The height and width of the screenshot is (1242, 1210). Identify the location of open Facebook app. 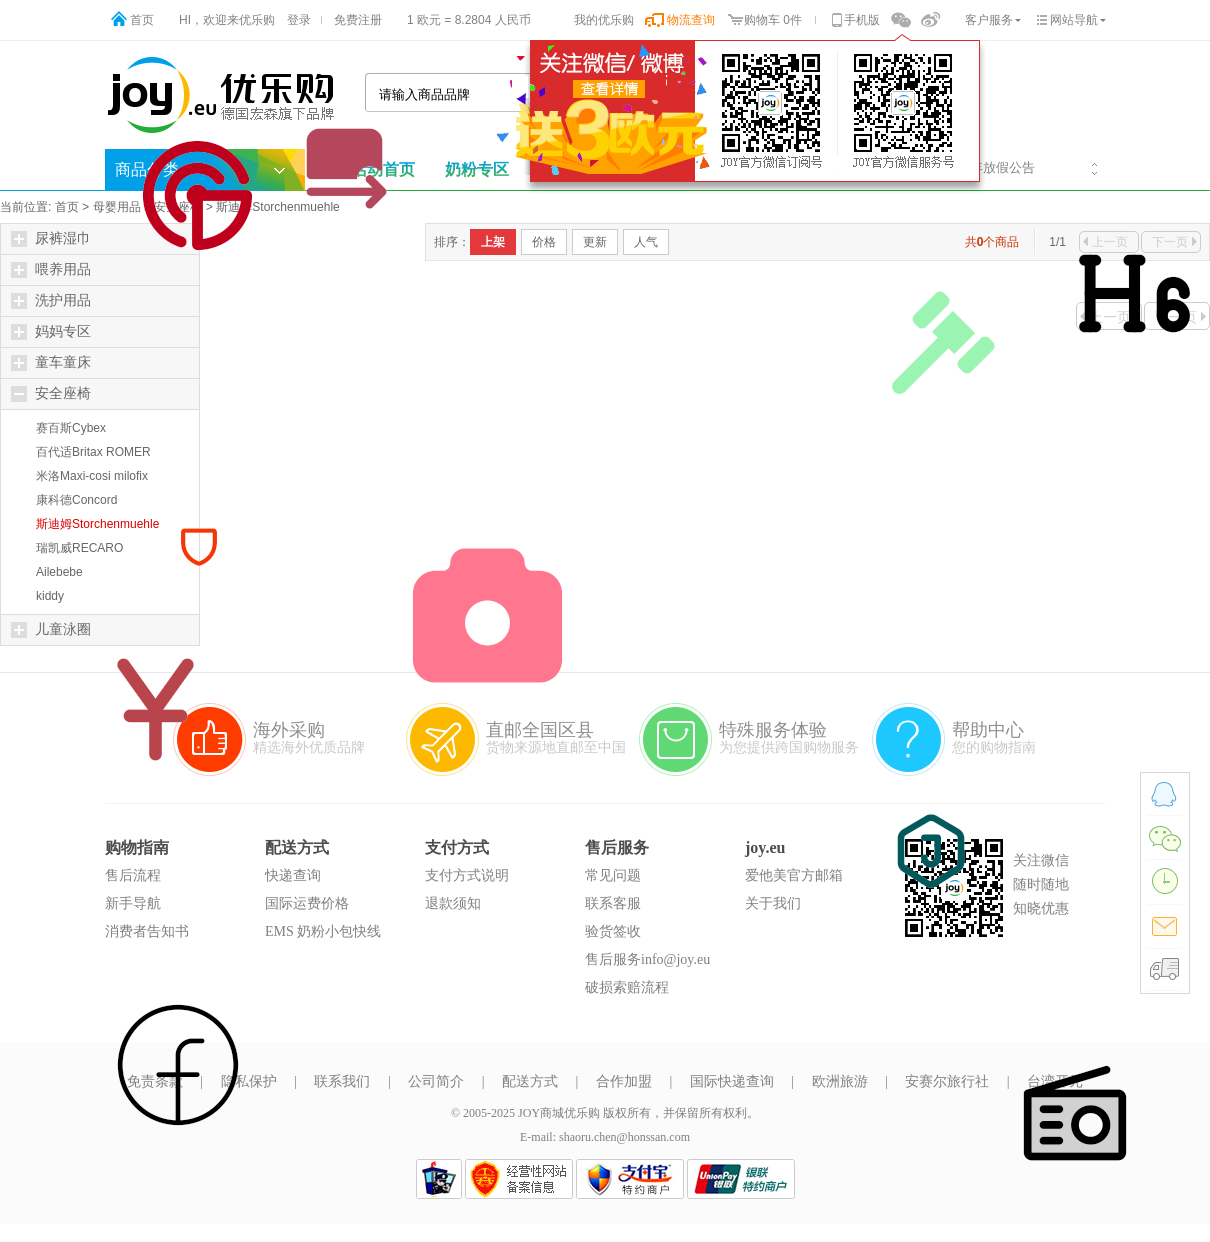
(178, 1065).